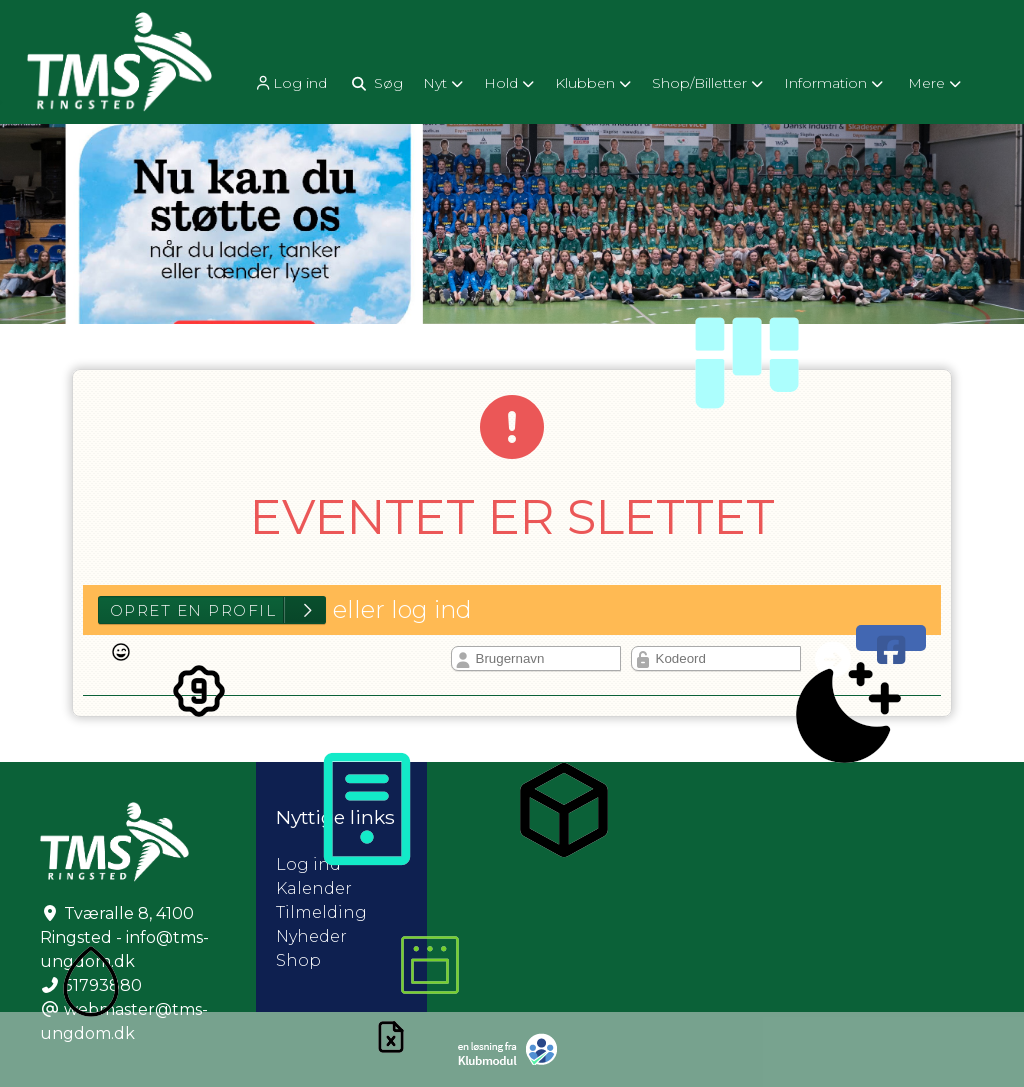 The height and width of the screenshot is (1087, 1024). I want to click on remove or delete a file, so click(391, 1037).